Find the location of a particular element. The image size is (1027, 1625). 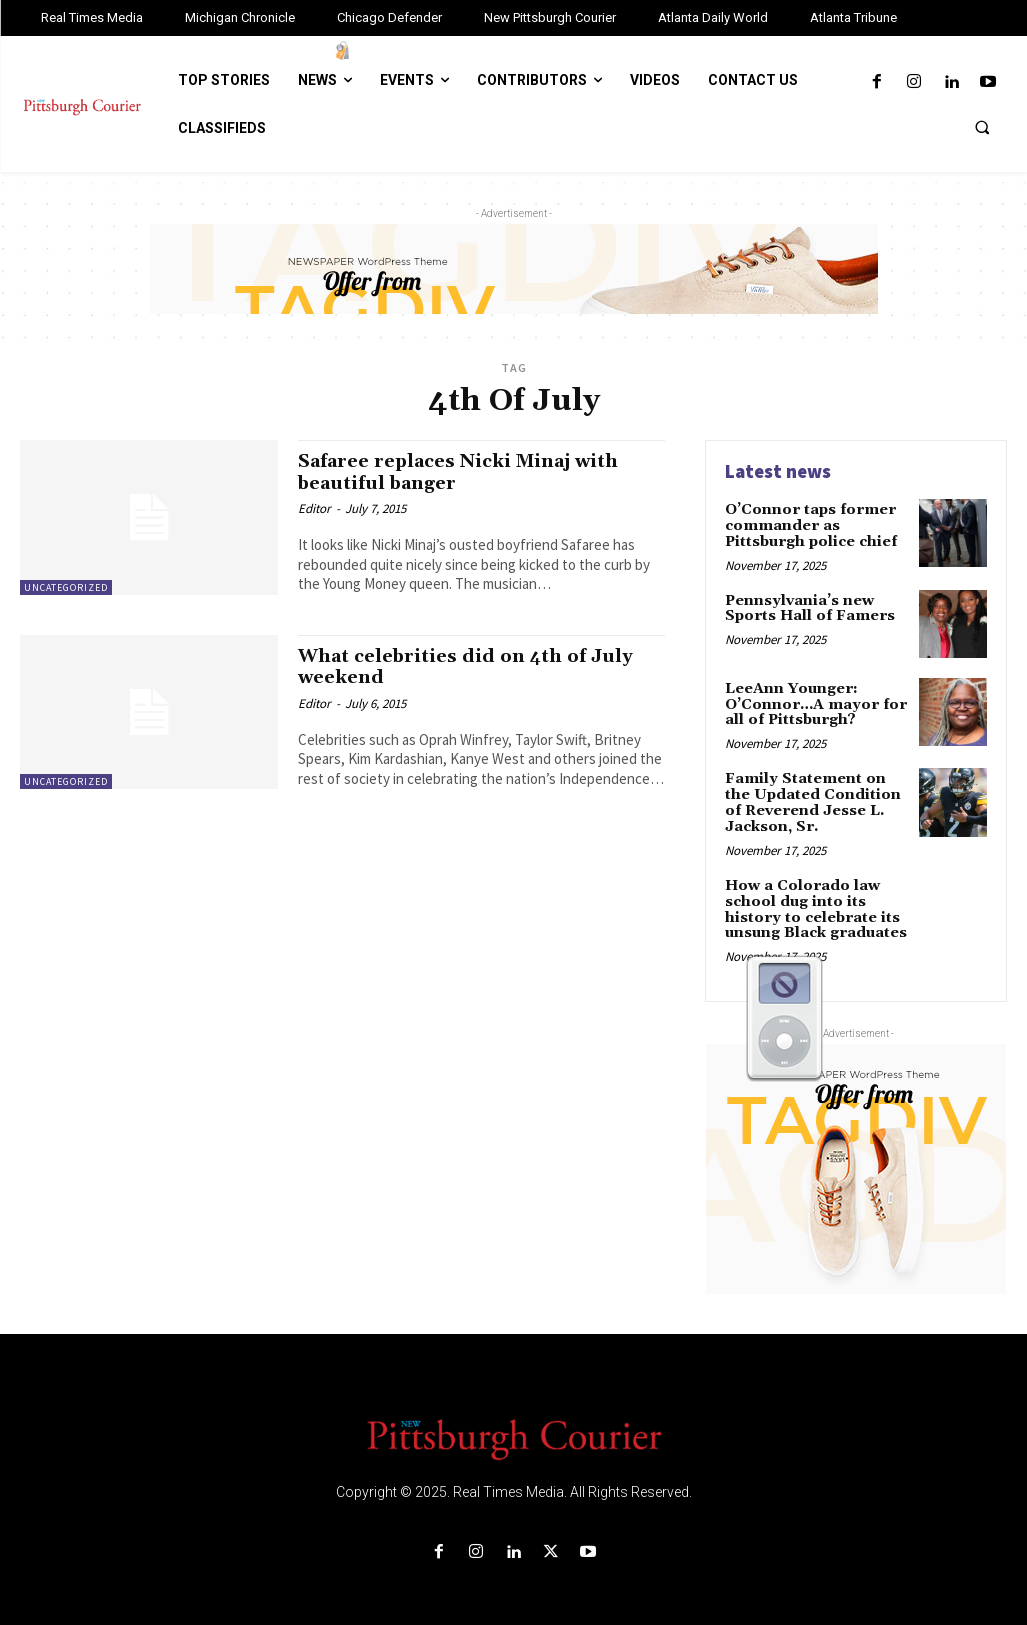

view and manage kerberos authentication tickets is located at coordinates (342, 50).